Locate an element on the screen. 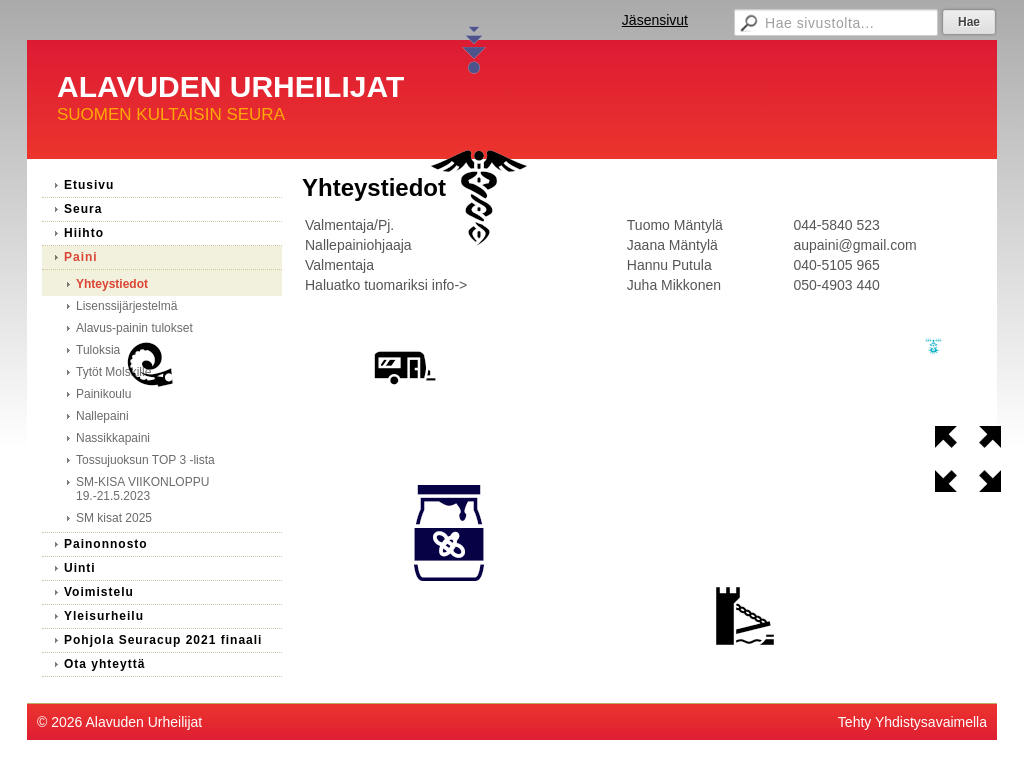 The image size is (1024, 760). honey or jam item in a game inventory is located at coordinates (449, 533).